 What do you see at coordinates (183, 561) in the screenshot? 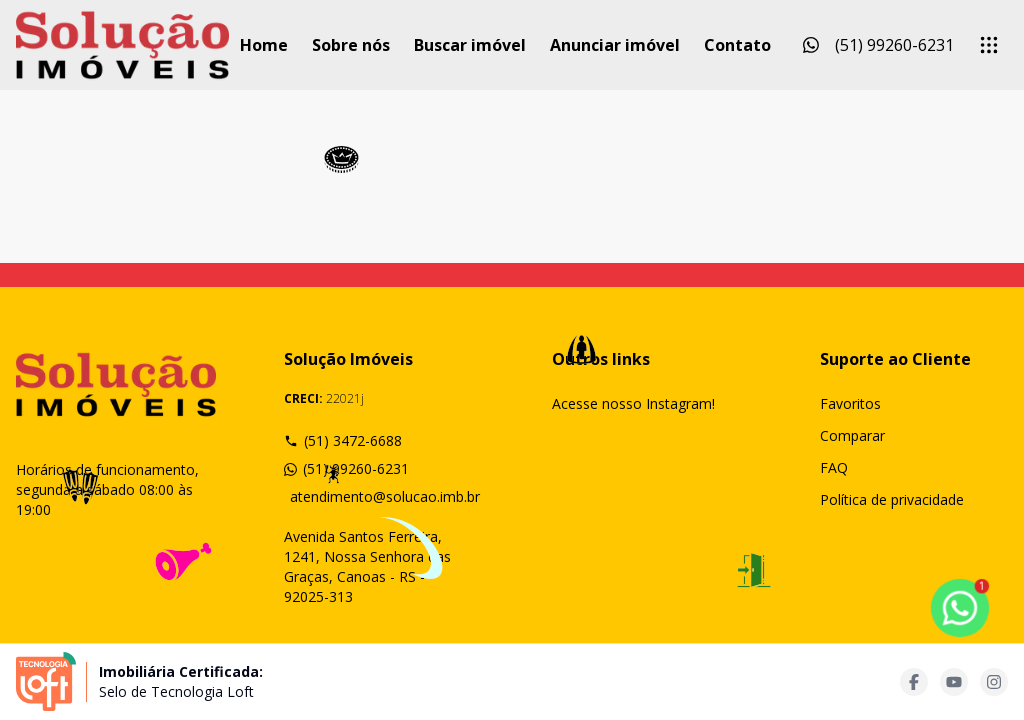
I see `food item in a game inventory` at bounding box center [183, 561].